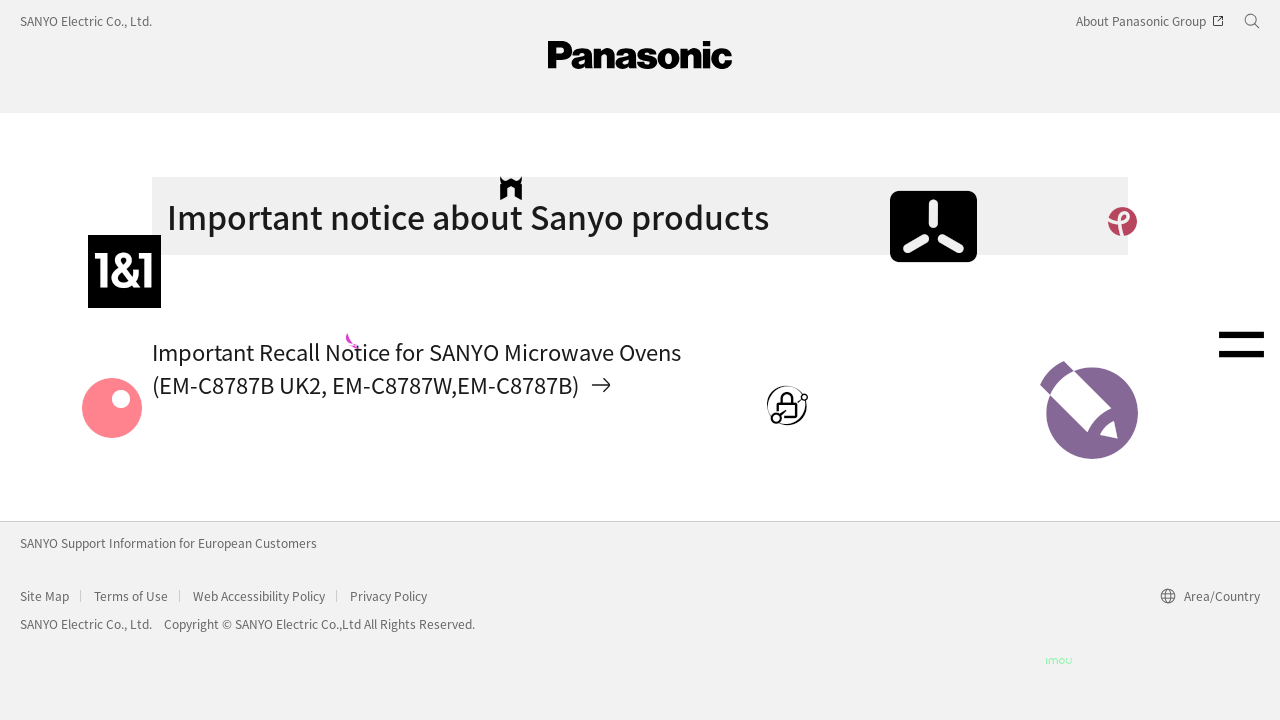 This screenshot has width=1280, height=720. I want to click on indicates equality or balance between values, so click(1241, 344).